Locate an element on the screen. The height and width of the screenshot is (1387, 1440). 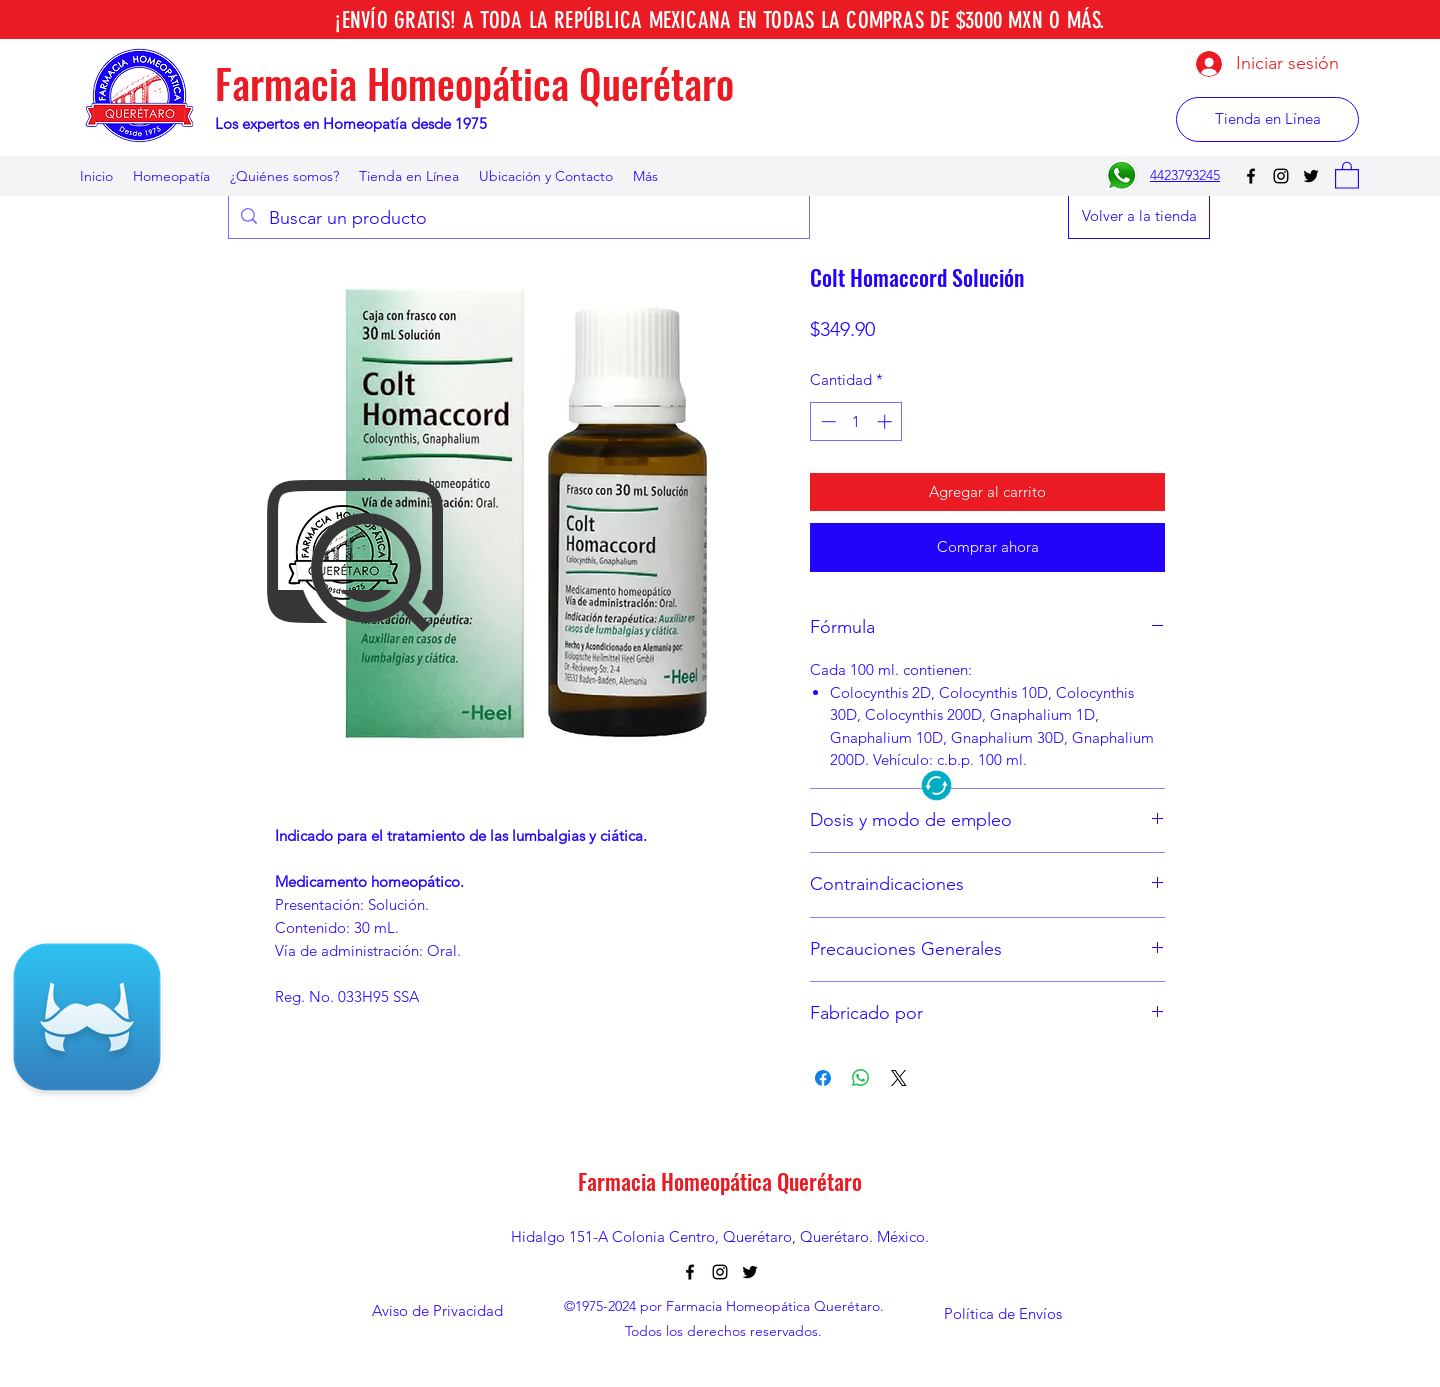
indicates file or folder is currently syncing is located at coordinates (936, 785).